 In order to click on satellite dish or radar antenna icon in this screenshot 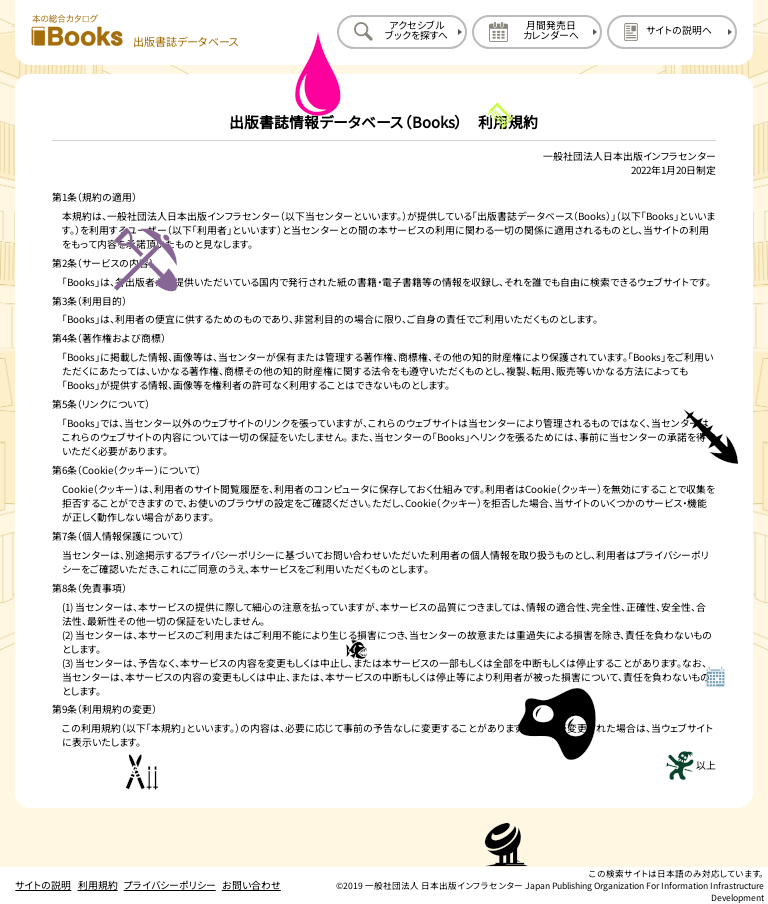, I will do `click(506, 844)`.